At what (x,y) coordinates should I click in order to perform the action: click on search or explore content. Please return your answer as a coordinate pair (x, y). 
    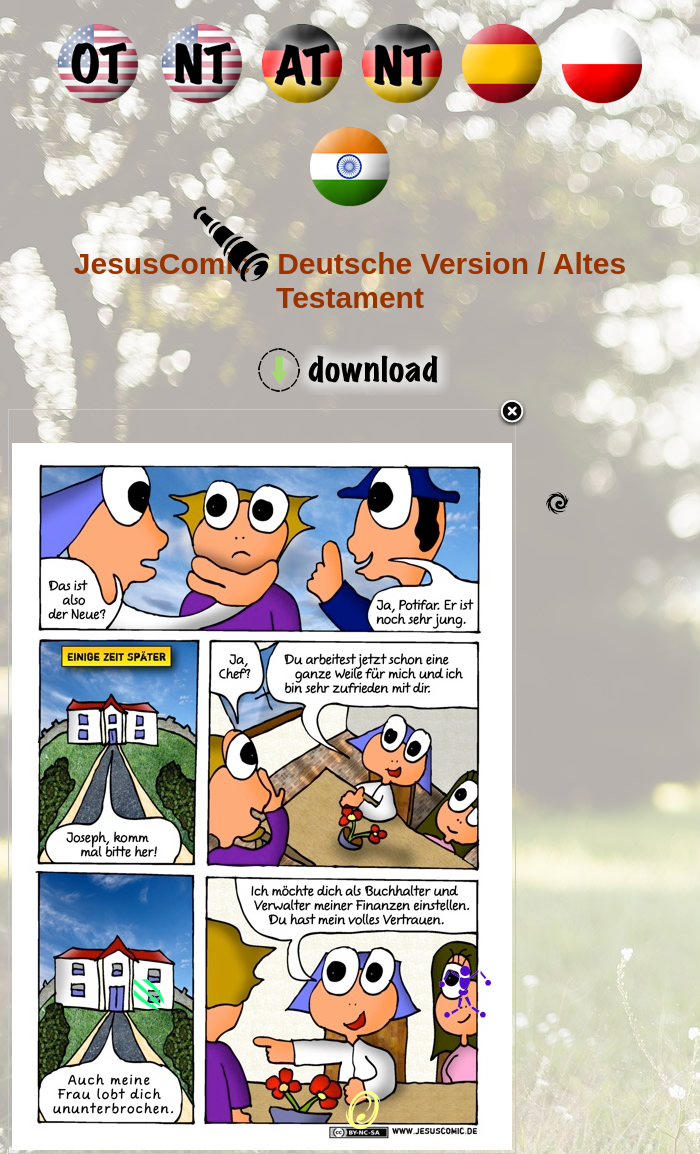
    Looking at the image, I should click on (231, 244).